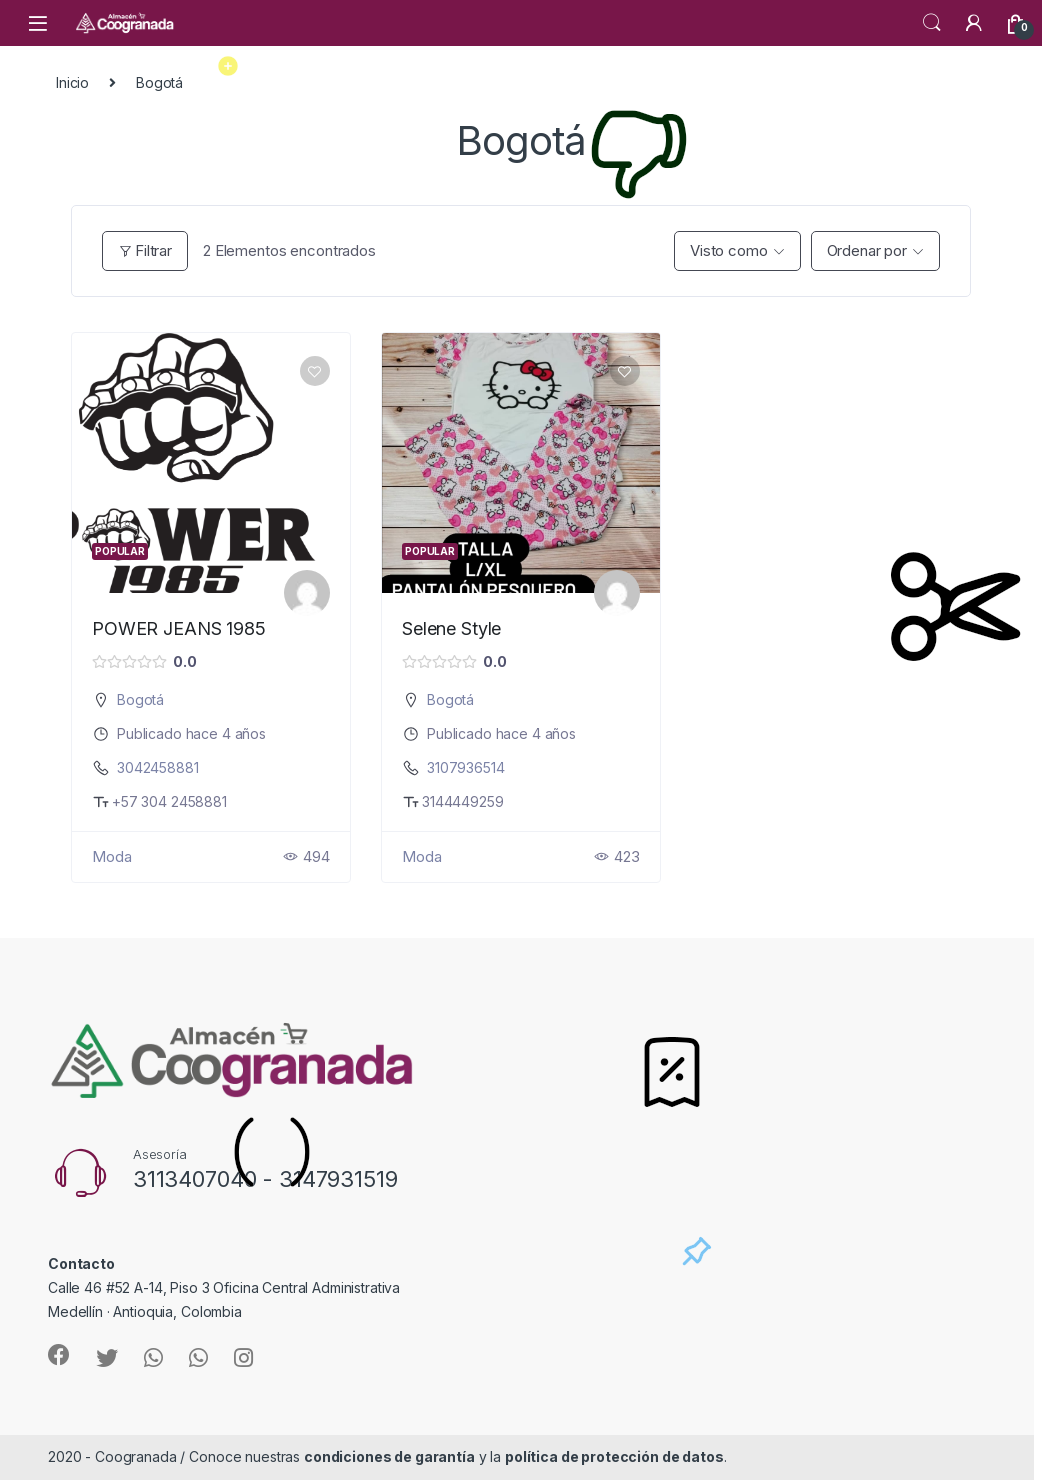  I want to click on cut selected content, so click(954, 606).